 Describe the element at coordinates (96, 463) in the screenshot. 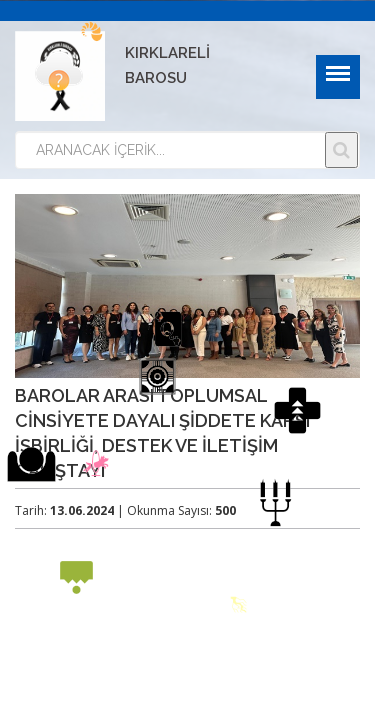

I see `access pet training or agility games` at that location.